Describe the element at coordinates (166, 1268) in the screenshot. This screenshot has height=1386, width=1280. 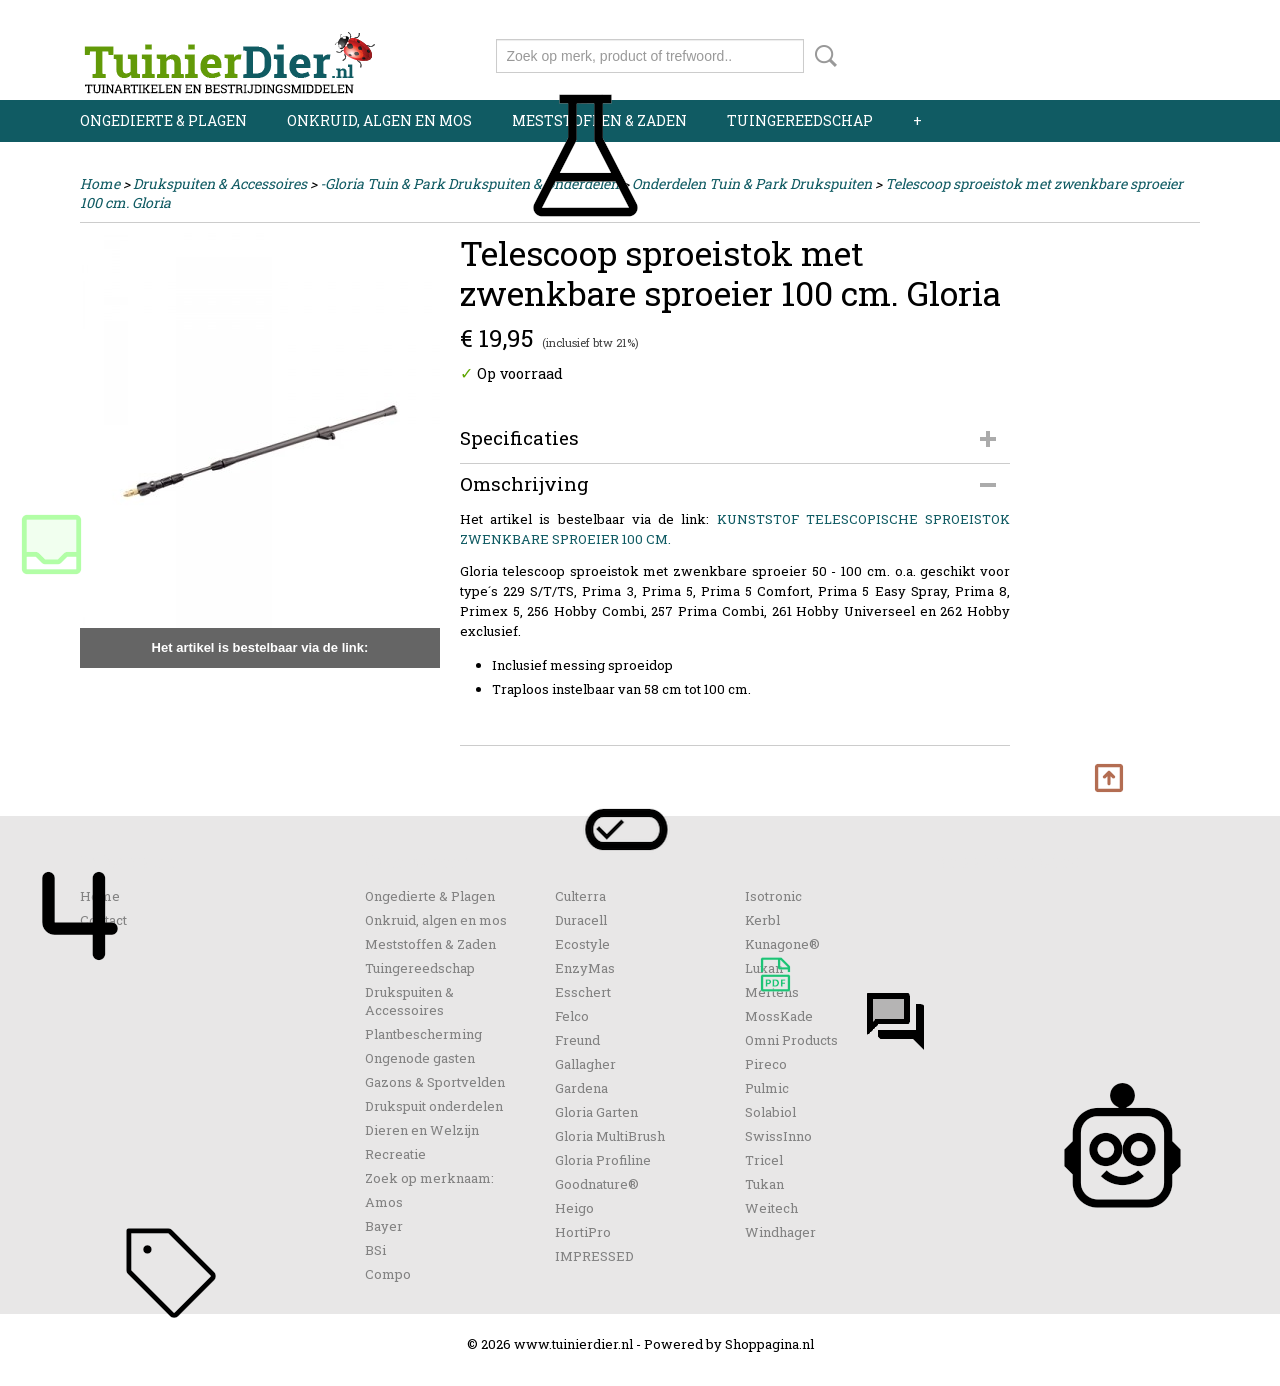
I see `add or manage tags` at that location.